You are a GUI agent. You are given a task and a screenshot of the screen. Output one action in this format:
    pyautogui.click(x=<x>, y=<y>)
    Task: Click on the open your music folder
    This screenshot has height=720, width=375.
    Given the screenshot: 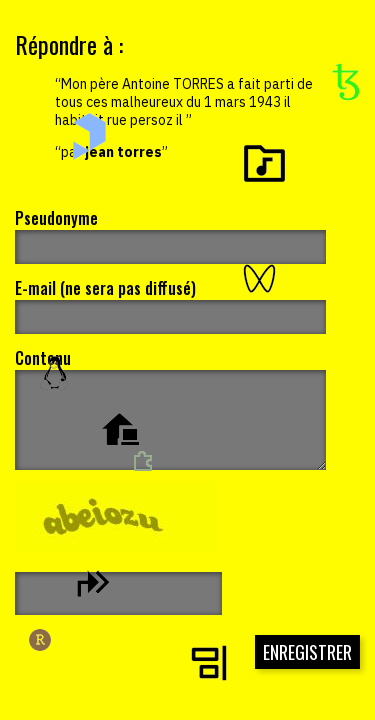 What is the action you would take?
    pyautogui.click(x=264, y=163)
    